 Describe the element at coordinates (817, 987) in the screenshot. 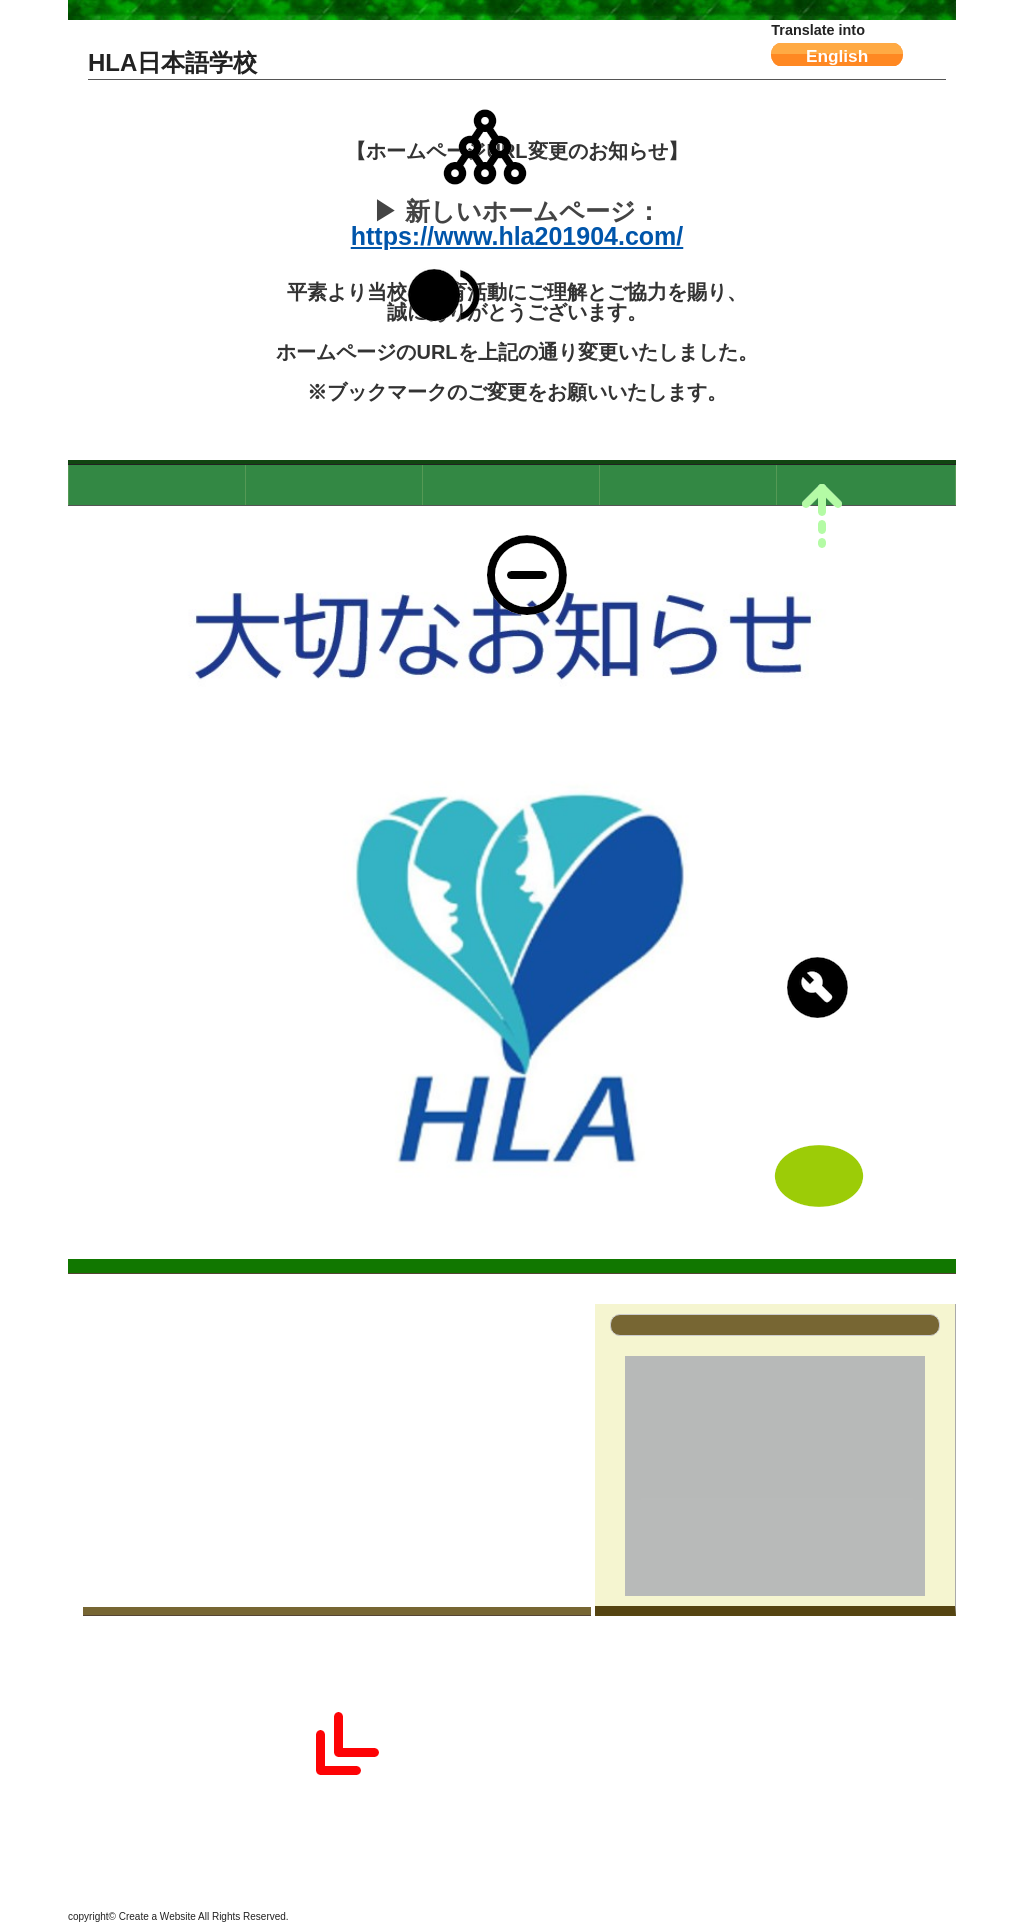

I see `access settings or configuration options` at that location.